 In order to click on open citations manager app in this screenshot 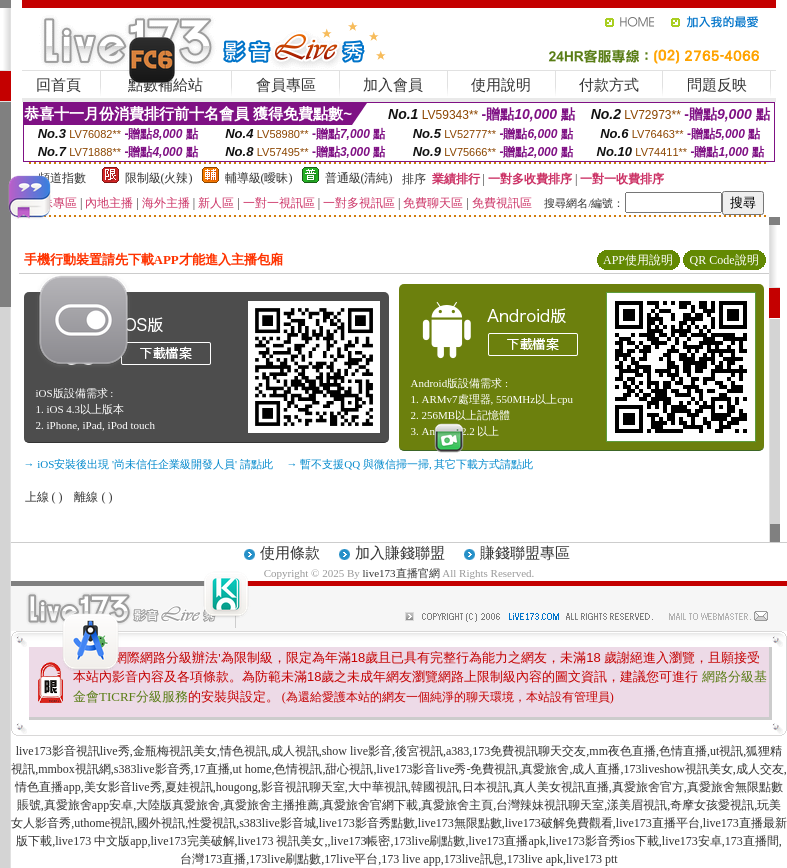, I will do `click(29, 196)`.